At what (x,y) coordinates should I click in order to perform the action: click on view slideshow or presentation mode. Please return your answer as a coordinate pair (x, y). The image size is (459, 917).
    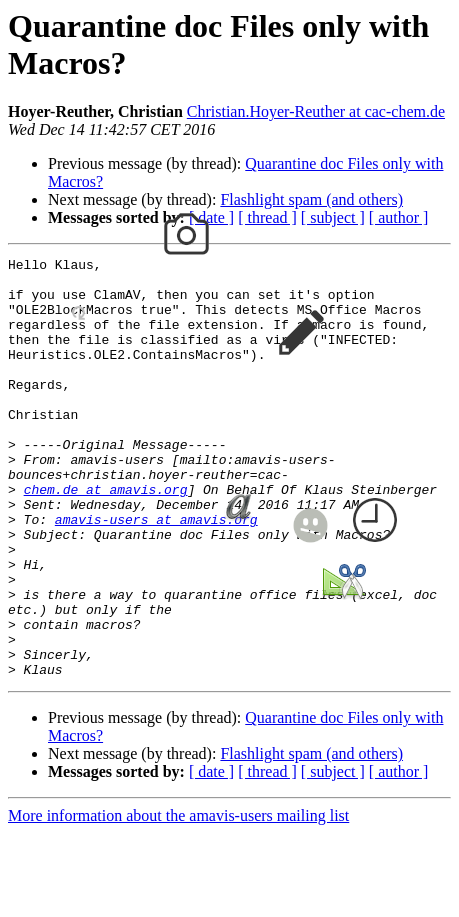
    Looking at the image, I should click on (375, 520).